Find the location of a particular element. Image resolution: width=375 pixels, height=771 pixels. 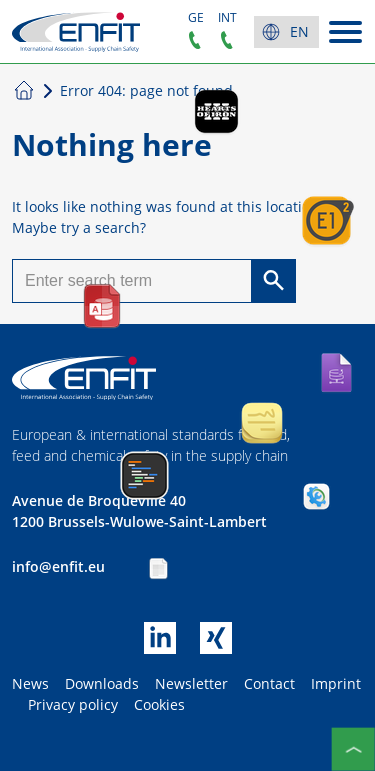

open Steam++ app for managing Steam client is located at coordinates (316, 496).